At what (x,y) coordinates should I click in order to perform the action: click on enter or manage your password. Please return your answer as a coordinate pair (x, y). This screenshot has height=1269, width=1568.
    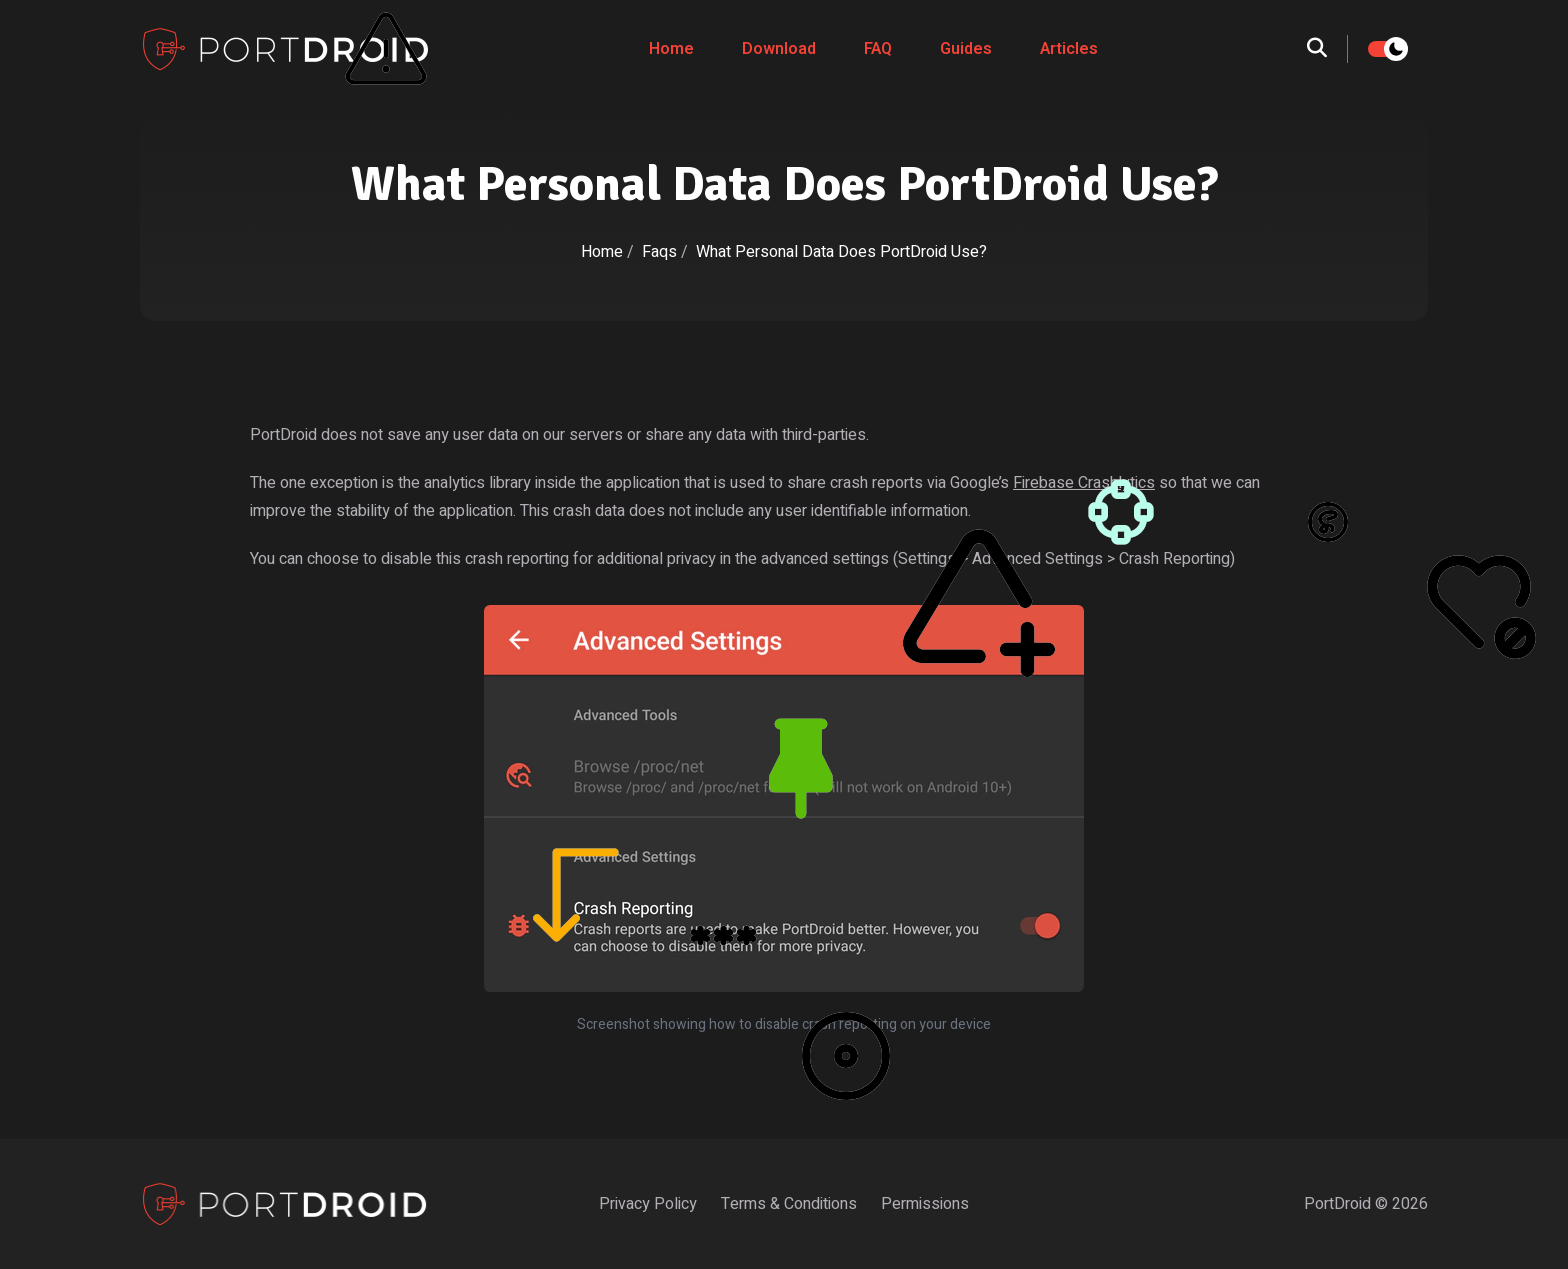
    Looking at the image, I should click on (723, 935).